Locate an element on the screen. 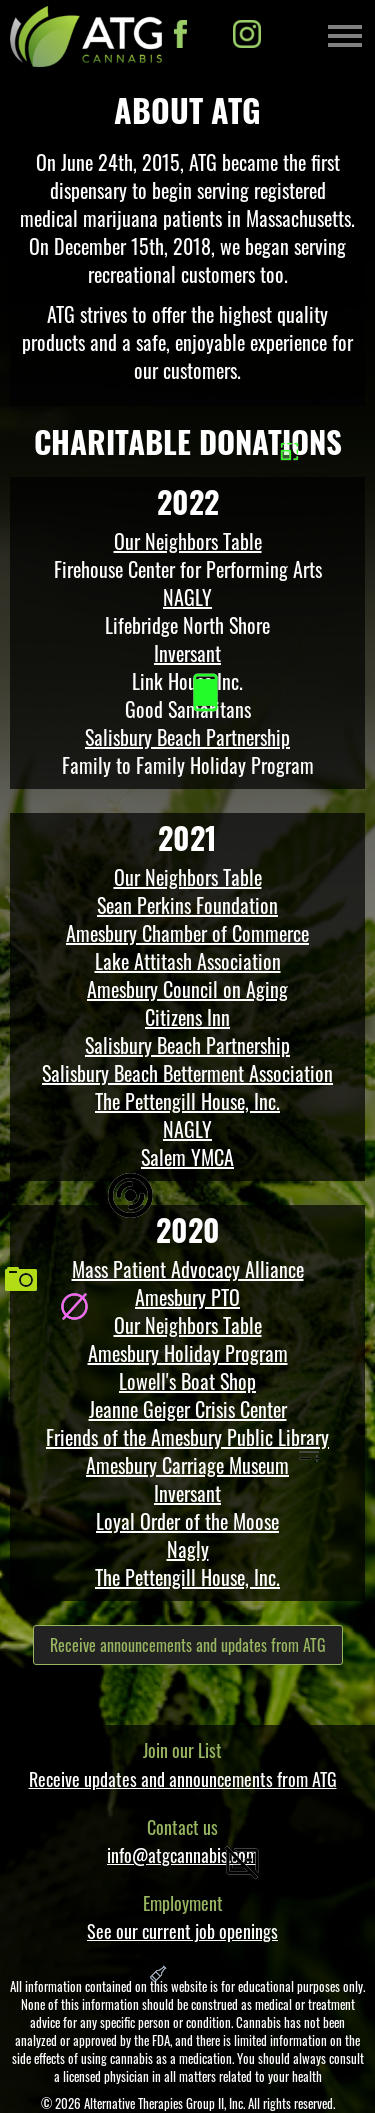 The image size is (375, 2113). add a new item to the list is located at coordinates (309, 1452).